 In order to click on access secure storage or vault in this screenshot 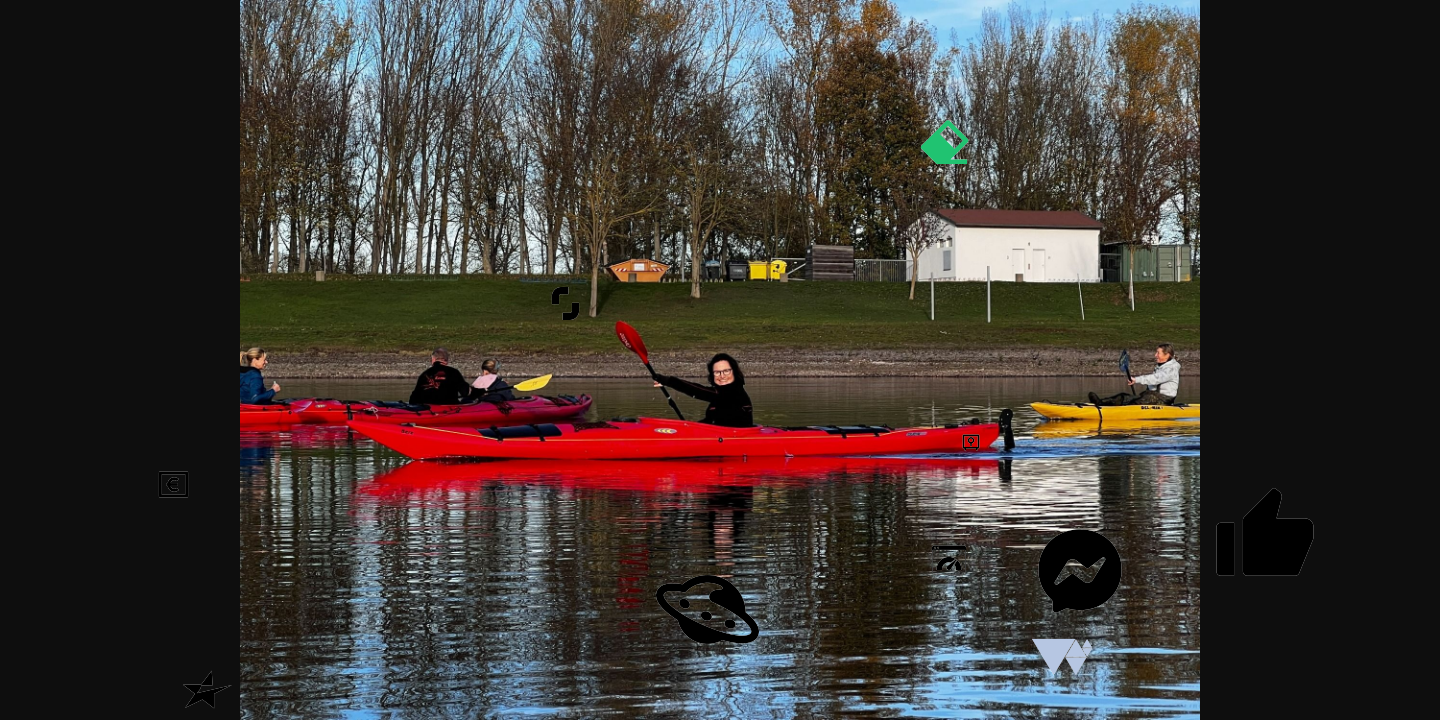, I will do `click(971, 442)`.